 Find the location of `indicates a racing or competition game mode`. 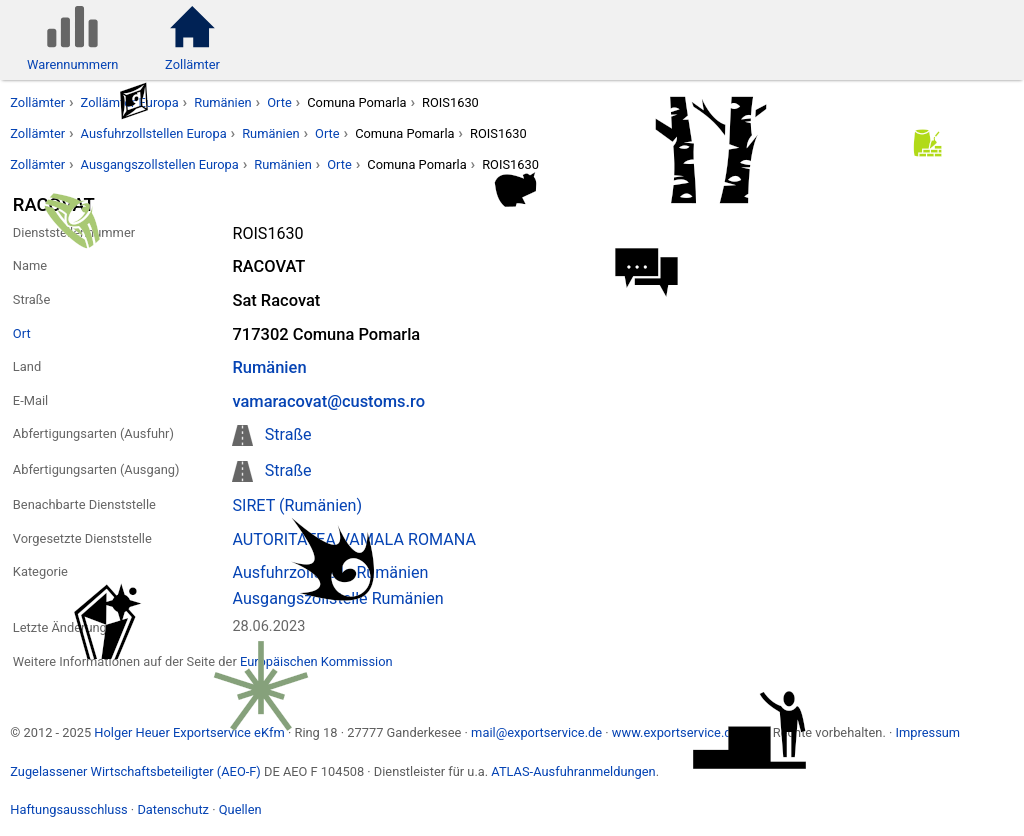

indicates a racing or competition game mode is located at coordinates (104, 621).